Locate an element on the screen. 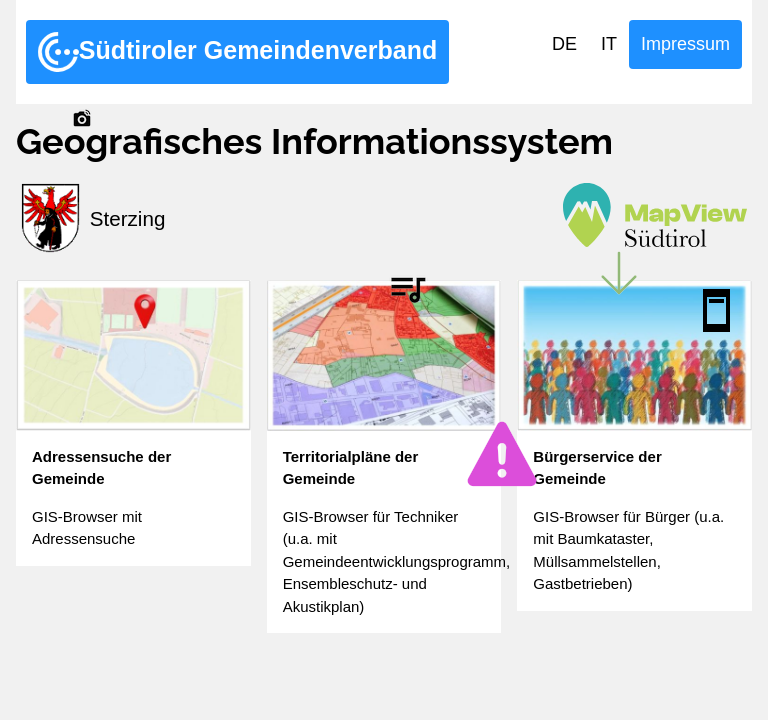 The width and height of the screenshot is (768, 720). scroll down or view more content is located at coordinates (619, 273).